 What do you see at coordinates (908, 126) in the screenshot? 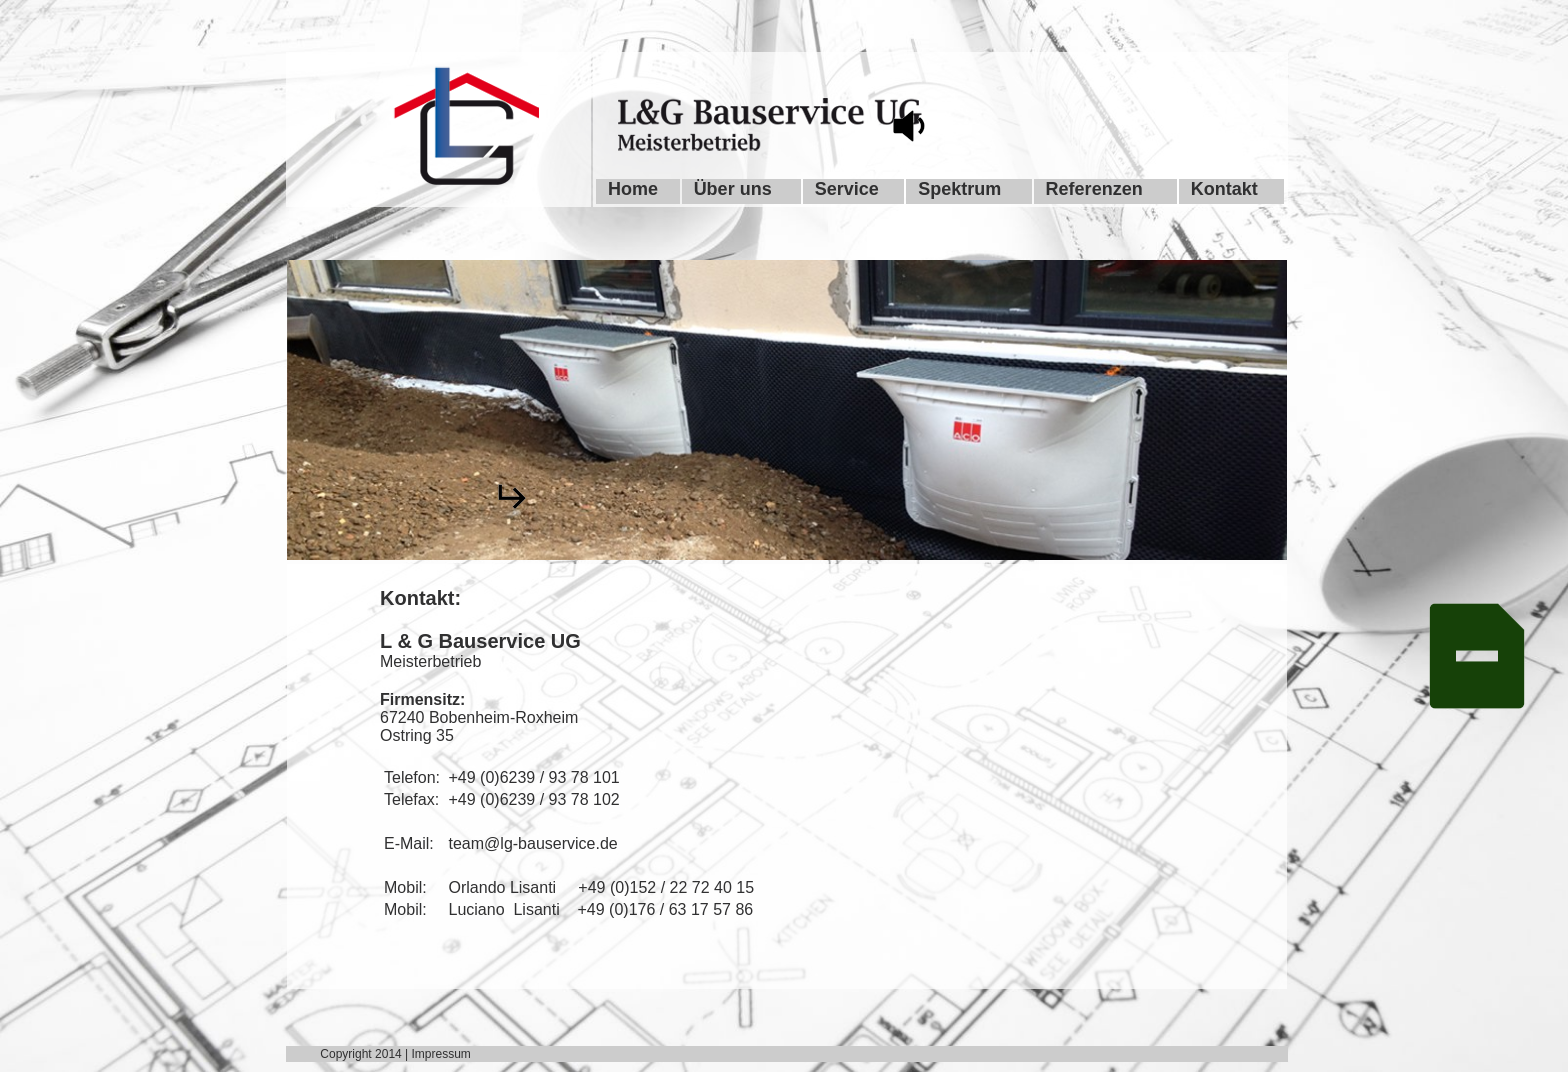
I see `decrease audio volume` at bounding box center [908, 126].